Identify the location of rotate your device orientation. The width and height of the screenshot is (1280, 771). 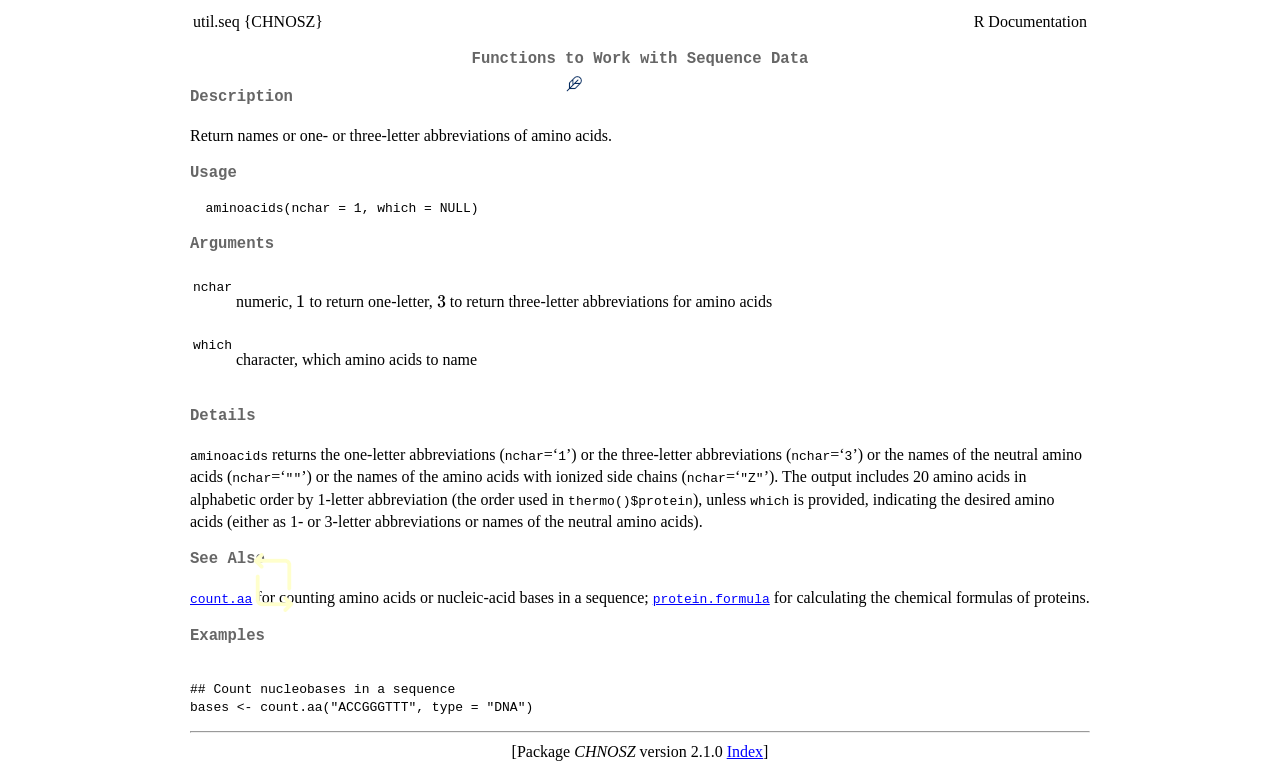
(273, 582).